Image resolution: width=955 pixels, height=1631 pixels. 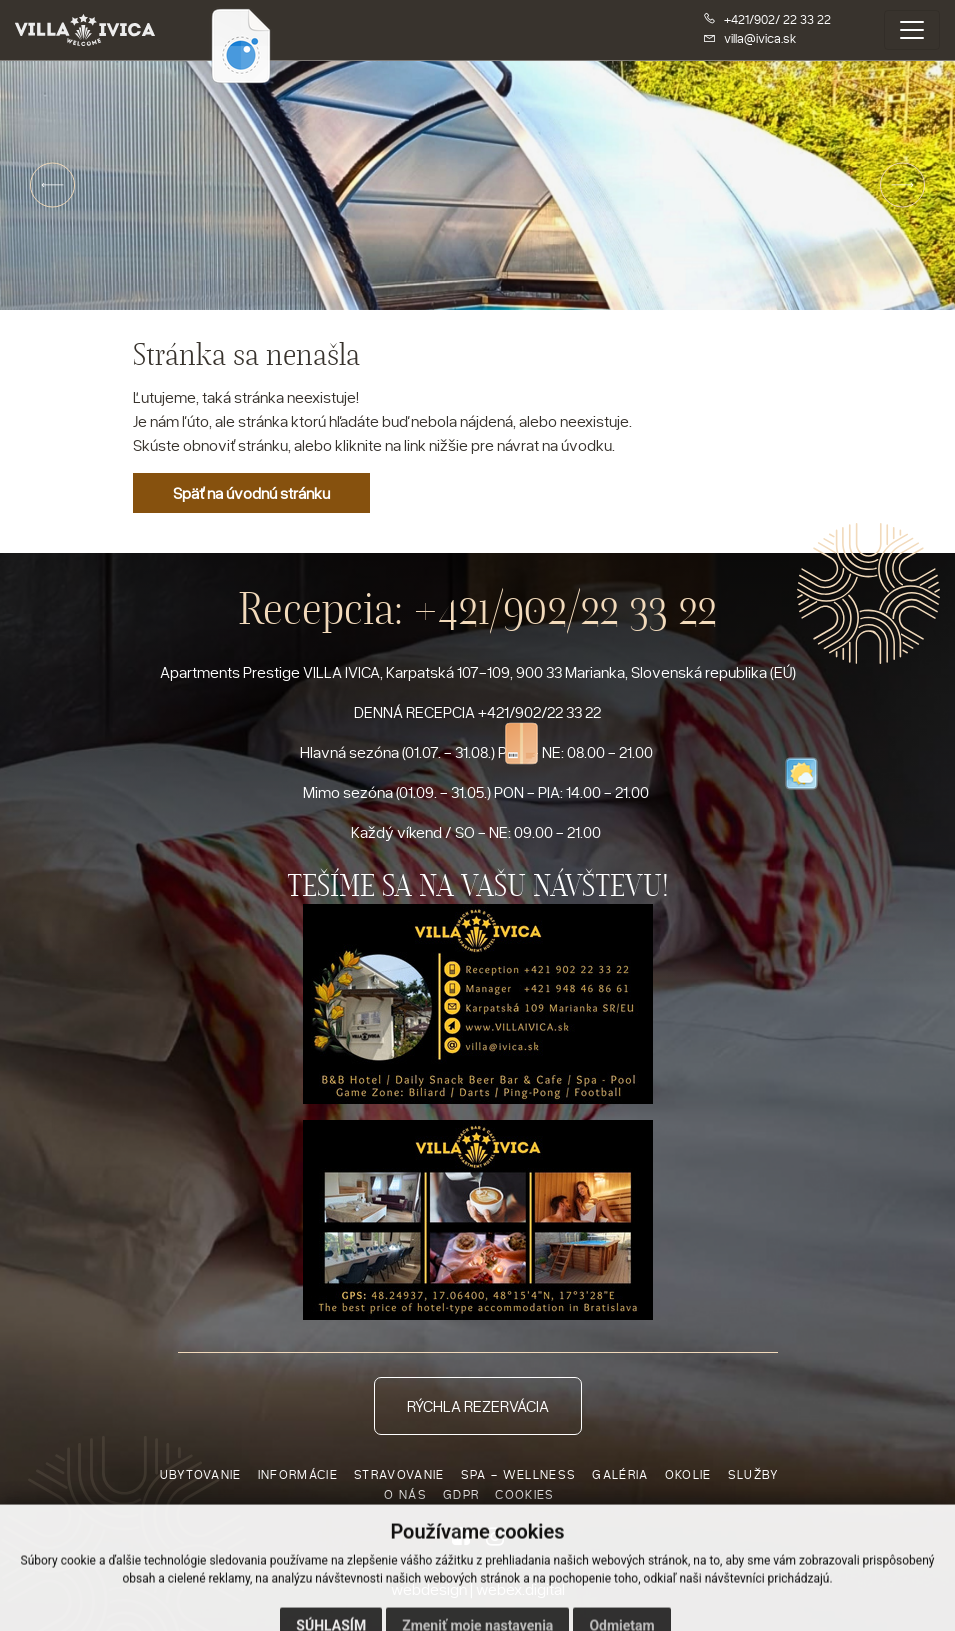 What do you see at coordinates (241, 46) in the screenshot?
I see `lua script file` at bounding box center [241, 46].